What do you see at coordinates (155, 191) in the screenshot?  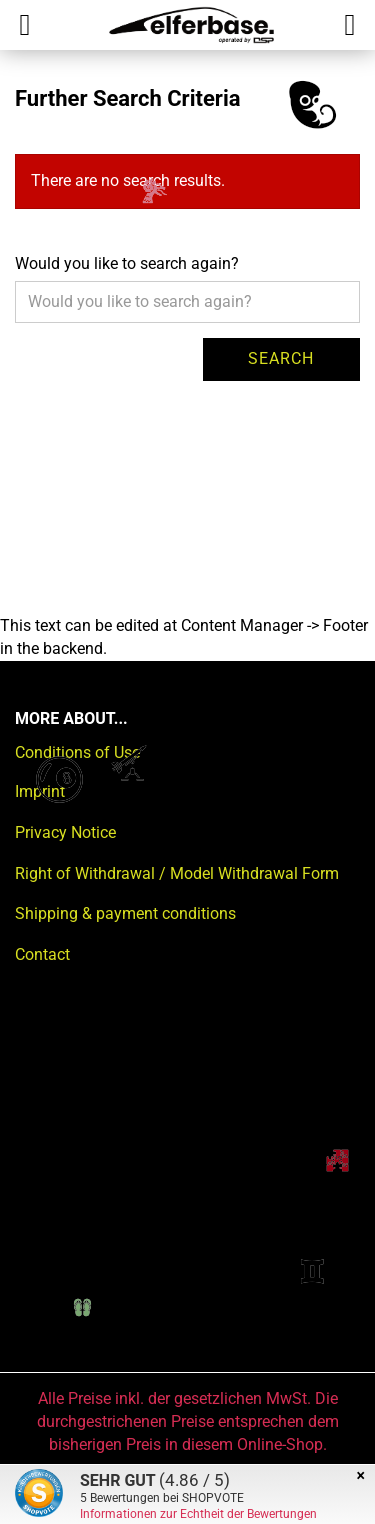 I see `viking ship figurehead or norse-themed game element` at bounding box center [155, 191].